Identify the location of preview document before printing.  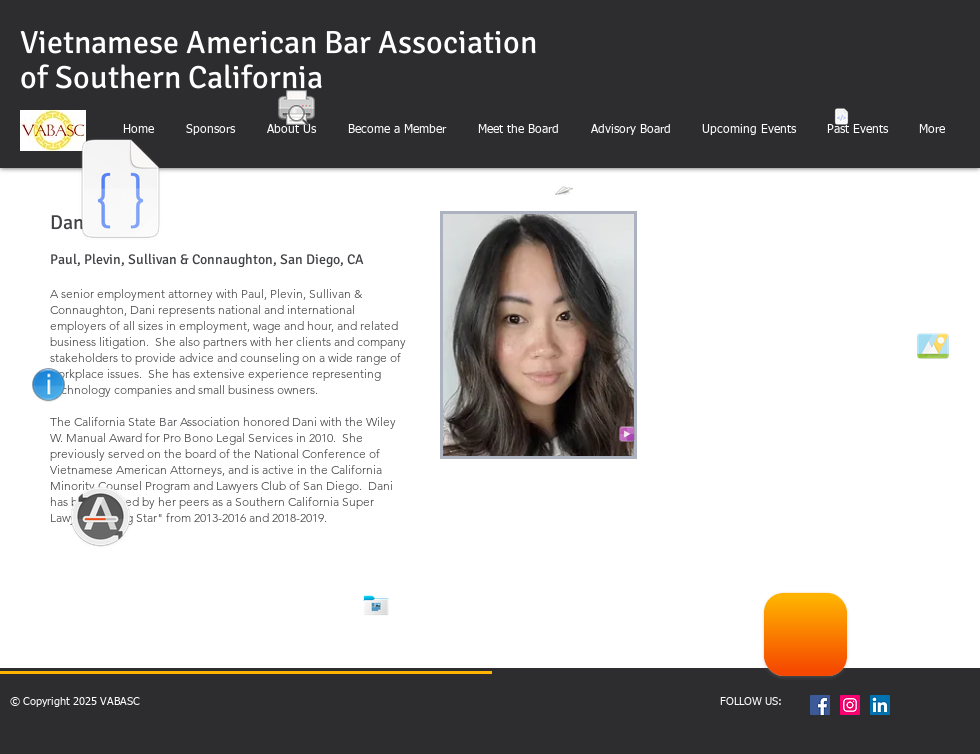
(296, 107).